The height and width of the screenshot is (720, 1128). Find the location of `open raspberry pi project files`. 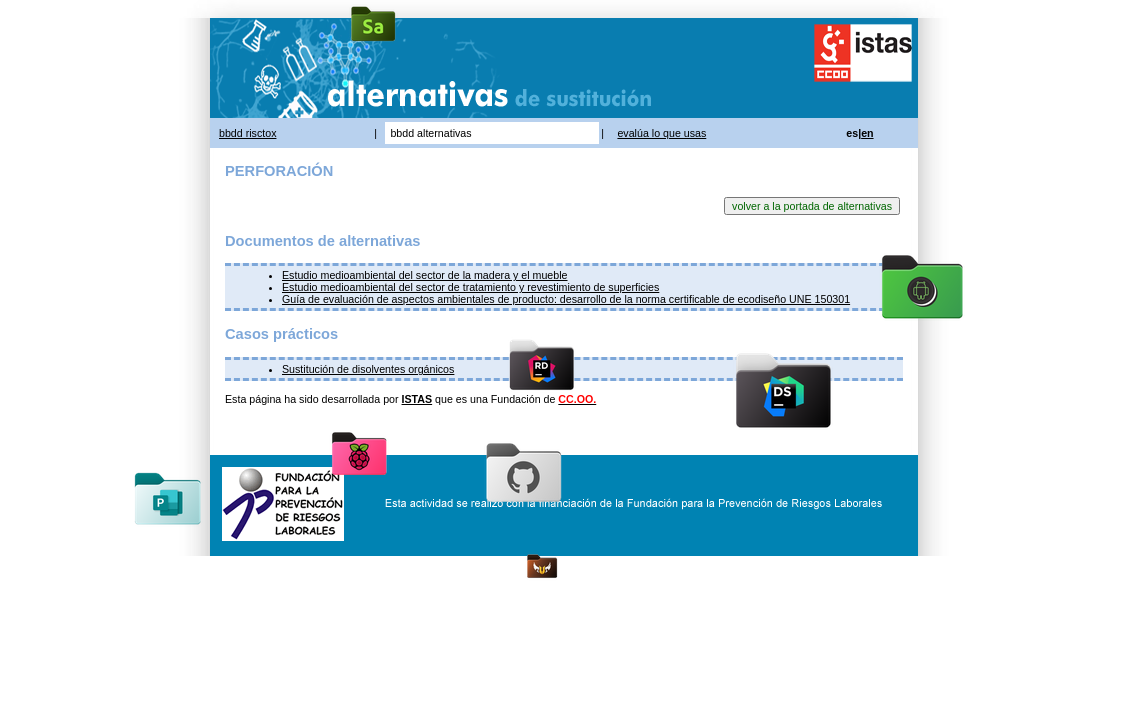

open raspberry pi project files is located at coordinates (359, 455).